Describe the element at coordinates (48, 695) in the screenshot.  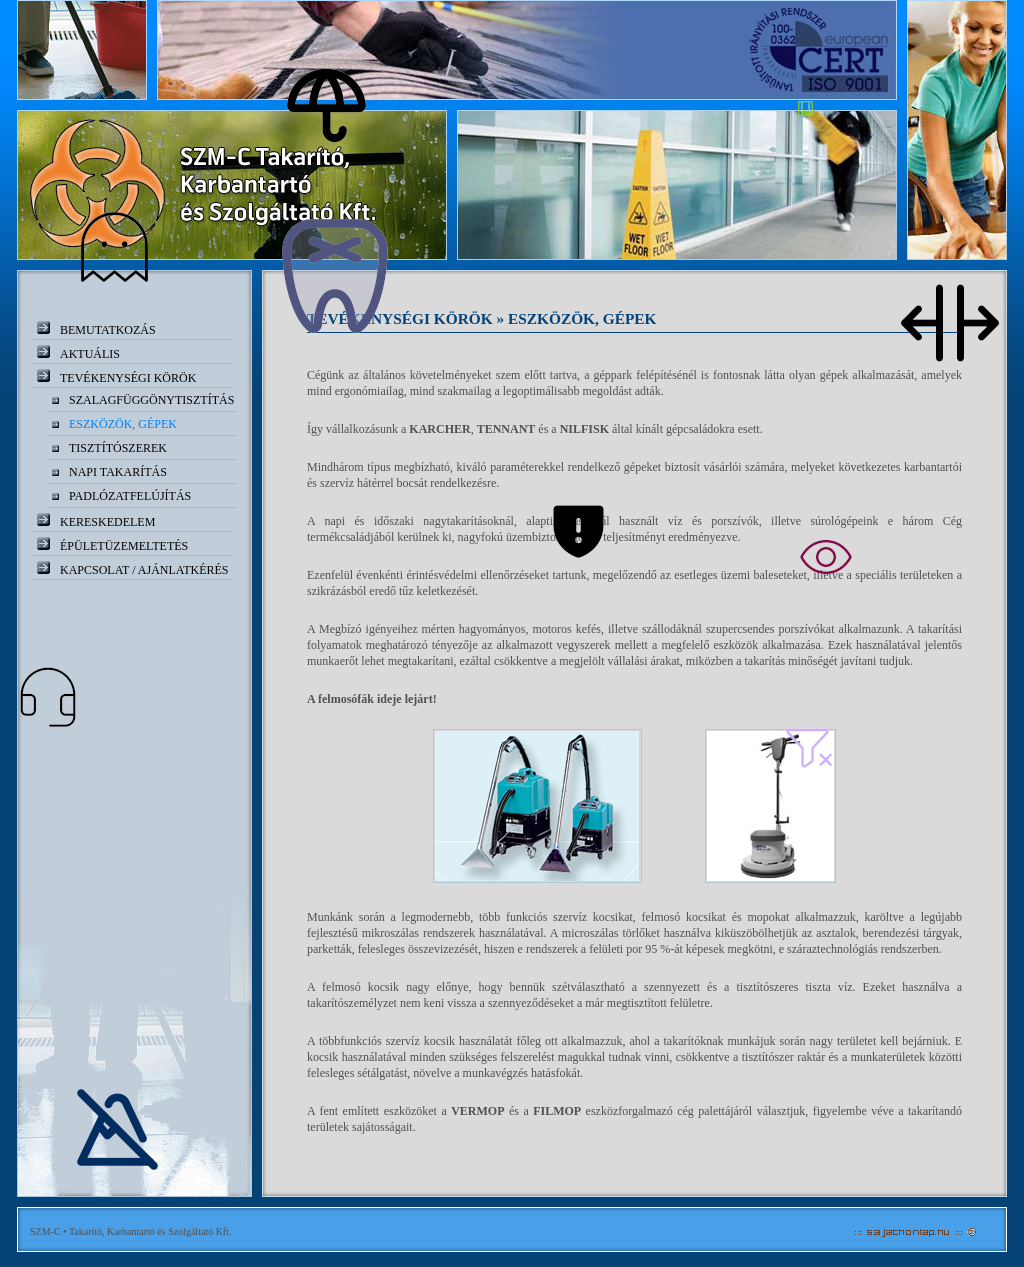
I see `contact customer support` at that location.